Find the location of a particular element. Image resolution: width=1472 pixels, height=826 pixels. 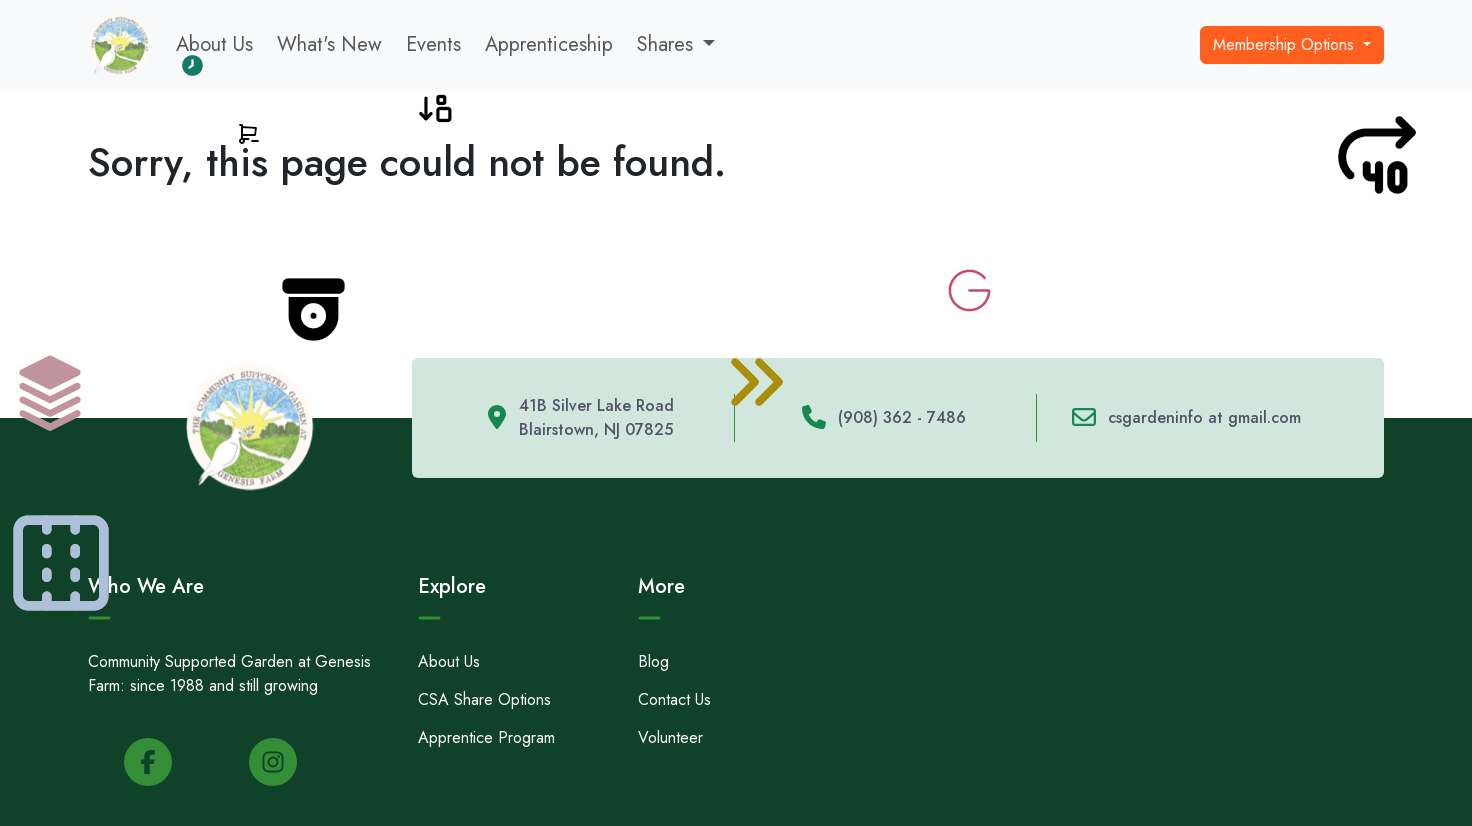

sort items from smallest to largest is located at coordinates (434, 108).